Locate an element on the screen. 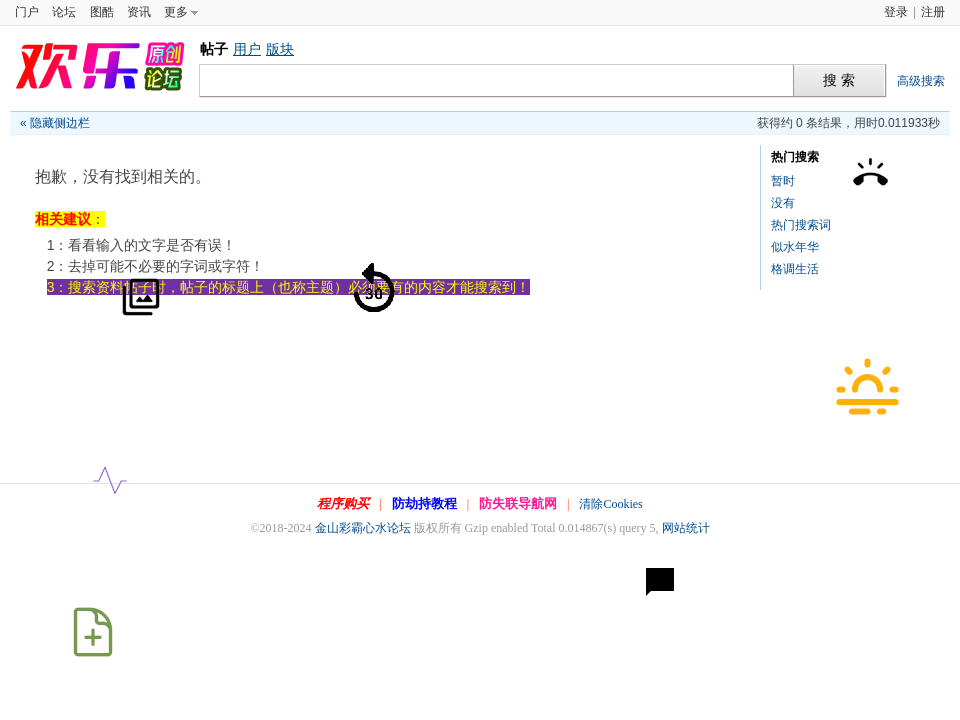 Image resolution: width=960 pixels, height=720 pixels. view sunset time or golden hour info is located at coordinates (867, 386).